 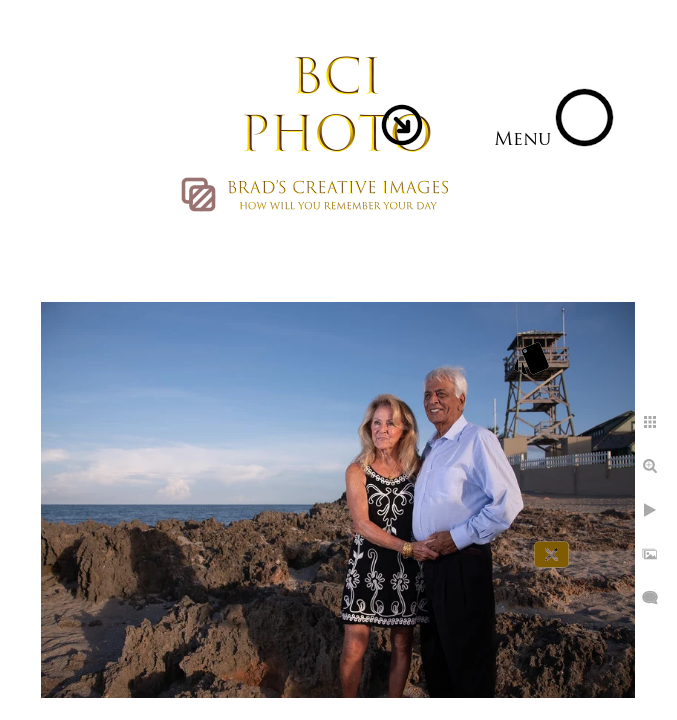 I want to click on select multiple items or objects, so click(x=198, y=194).